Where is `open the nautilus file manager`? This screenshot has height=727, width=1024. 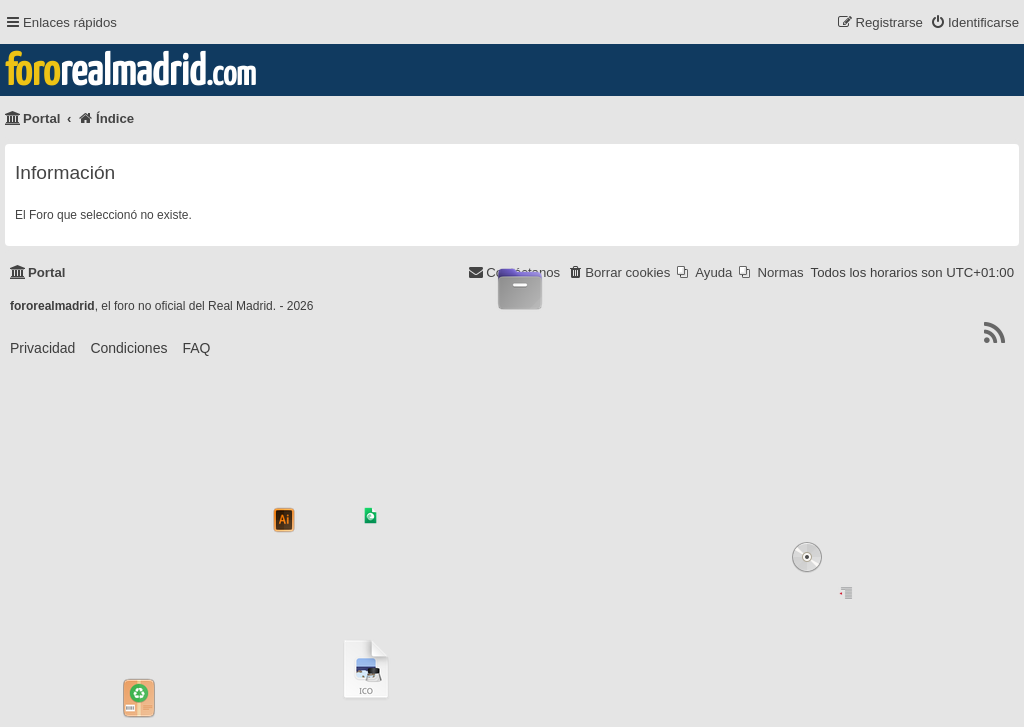
open the nautilus file manager is located at coordinates (520, 289).